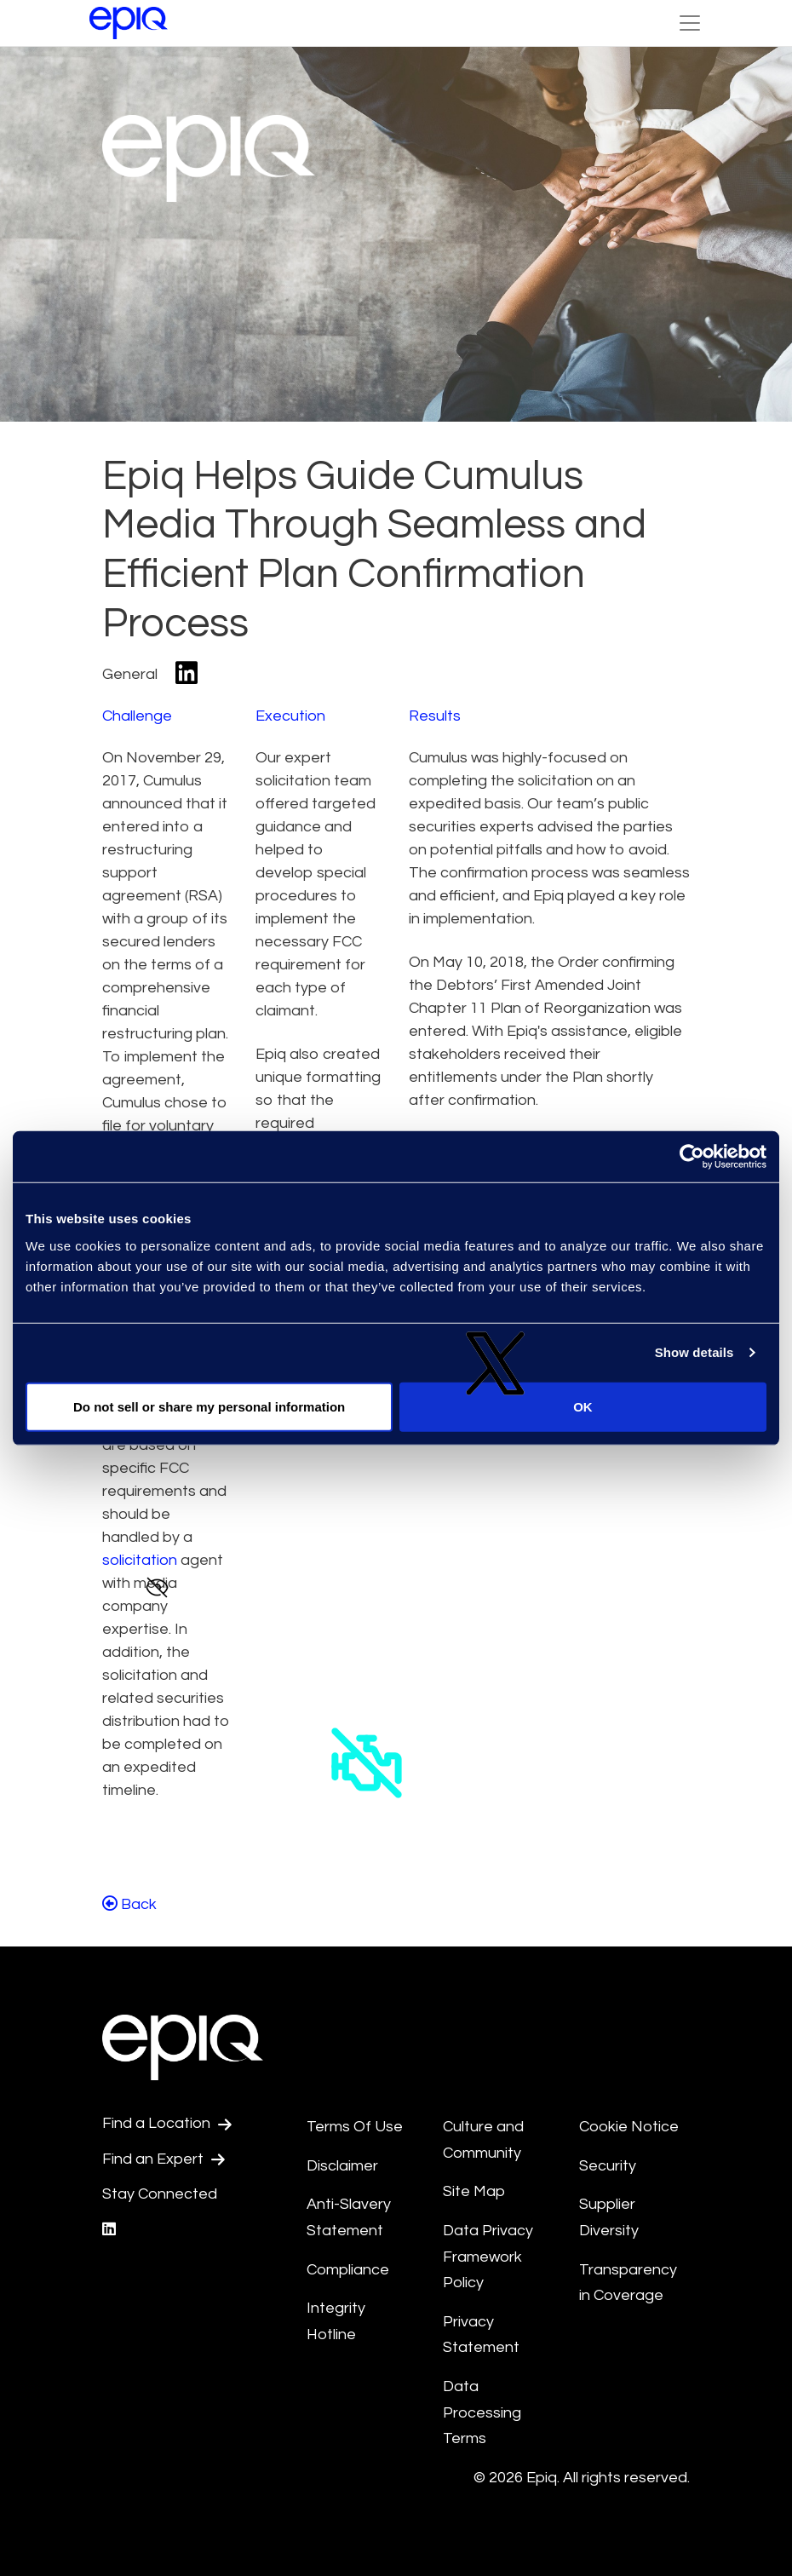 This screenshot has height=2576, width=792. I want to click on hide password or sensitive content, so click(157, 1587).